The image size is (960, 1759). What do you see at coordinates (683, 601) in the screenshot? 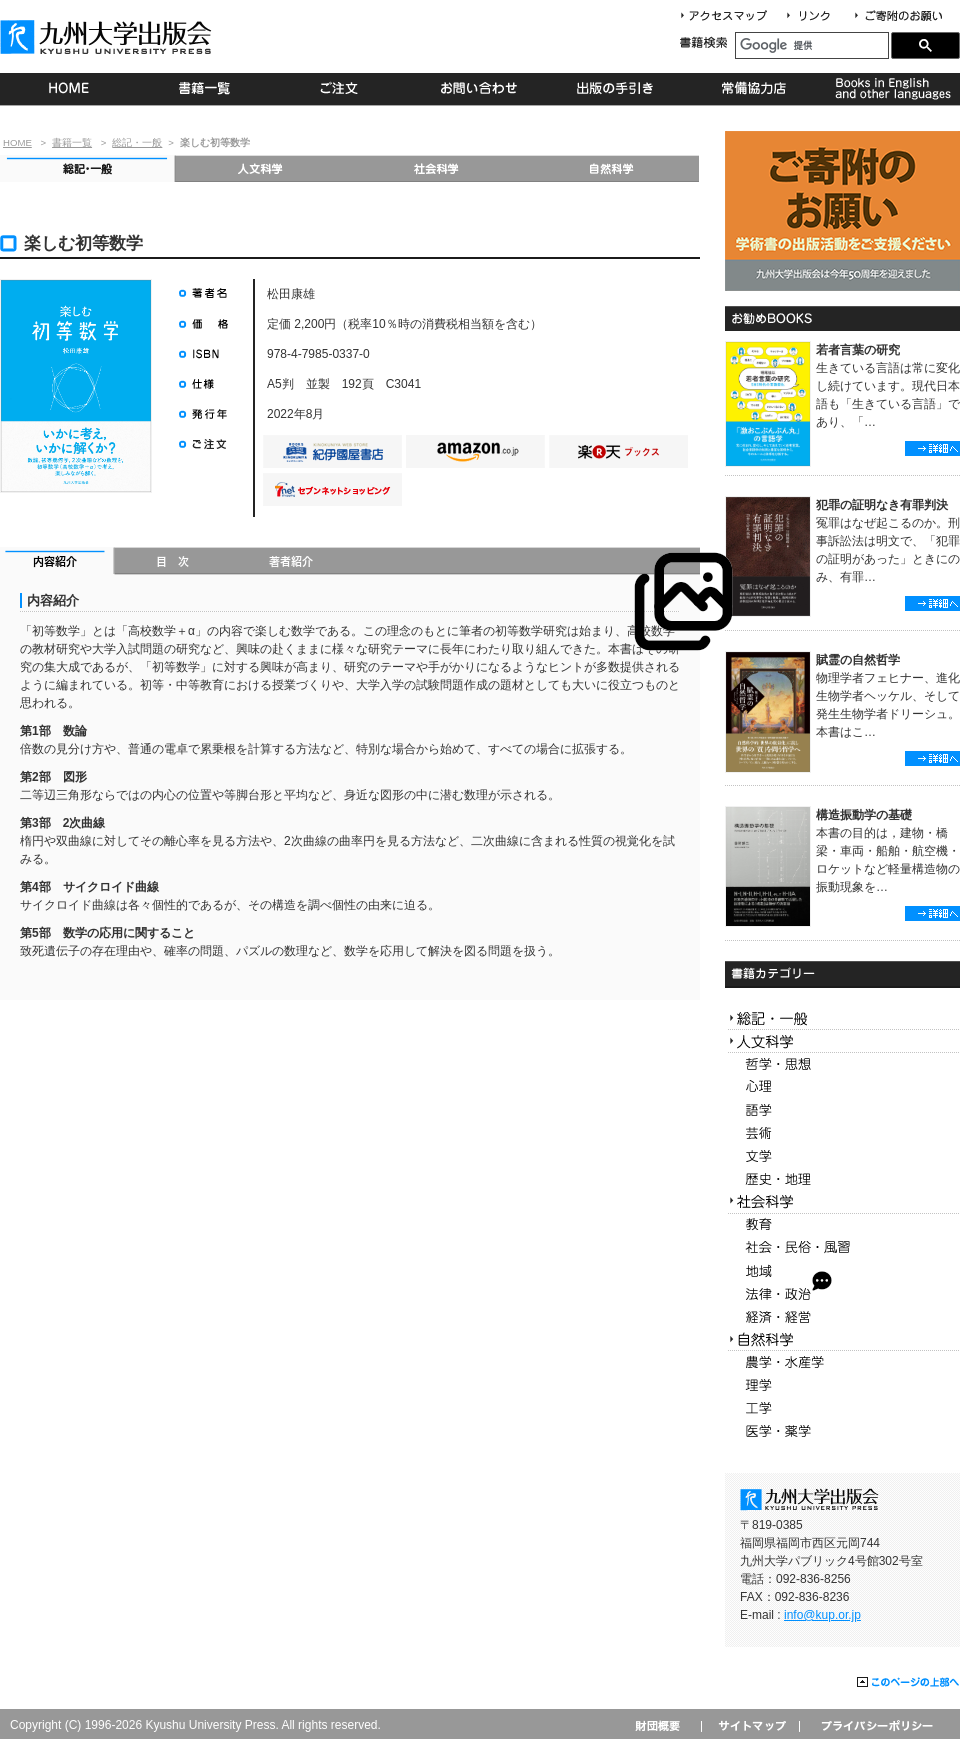
I see `access your photo library` at bounding box center [683, 601].